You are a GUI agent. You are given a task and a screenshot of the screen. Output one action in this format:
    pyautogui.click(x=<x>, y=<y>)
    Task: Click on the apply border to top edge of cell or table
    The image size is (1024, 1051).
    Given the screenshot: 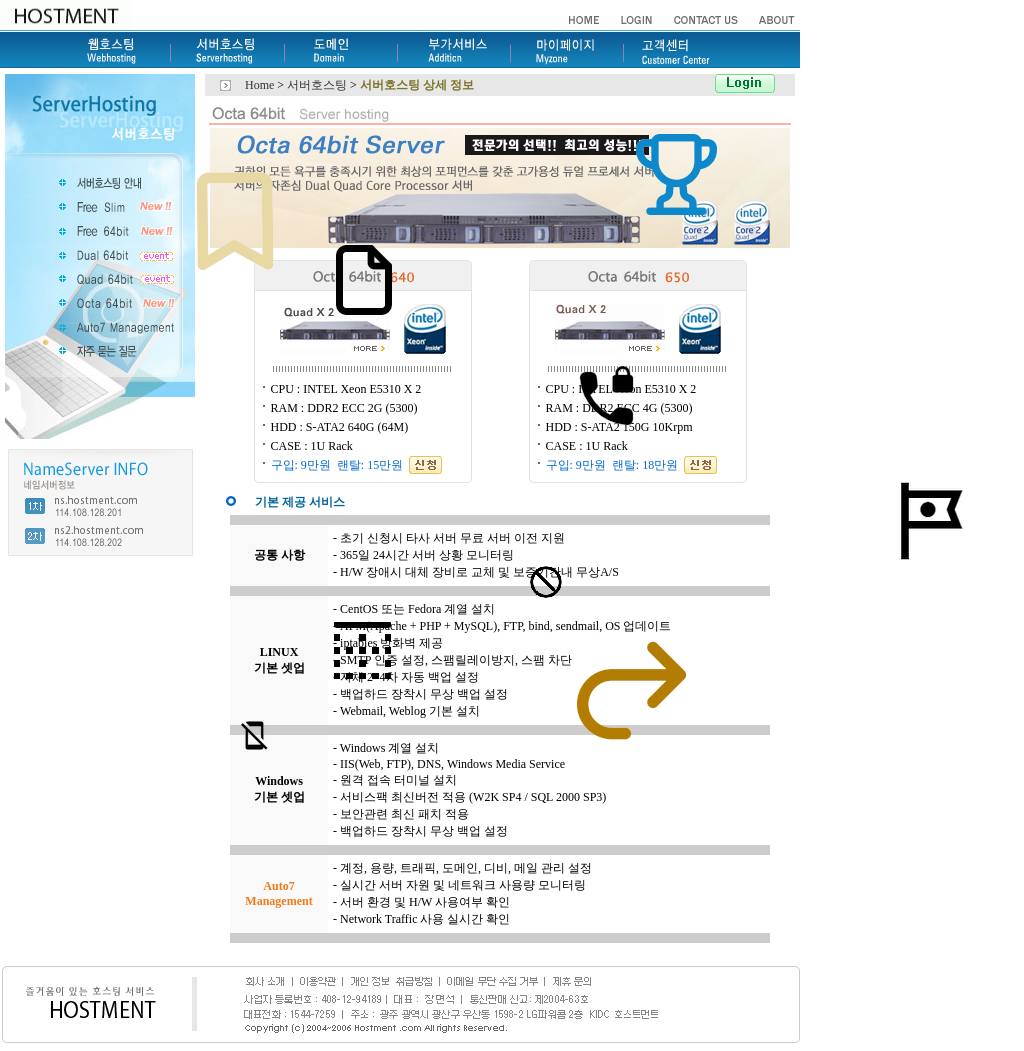 What is the action you would take?
    pyautogui.click(x=362, y=650)
    